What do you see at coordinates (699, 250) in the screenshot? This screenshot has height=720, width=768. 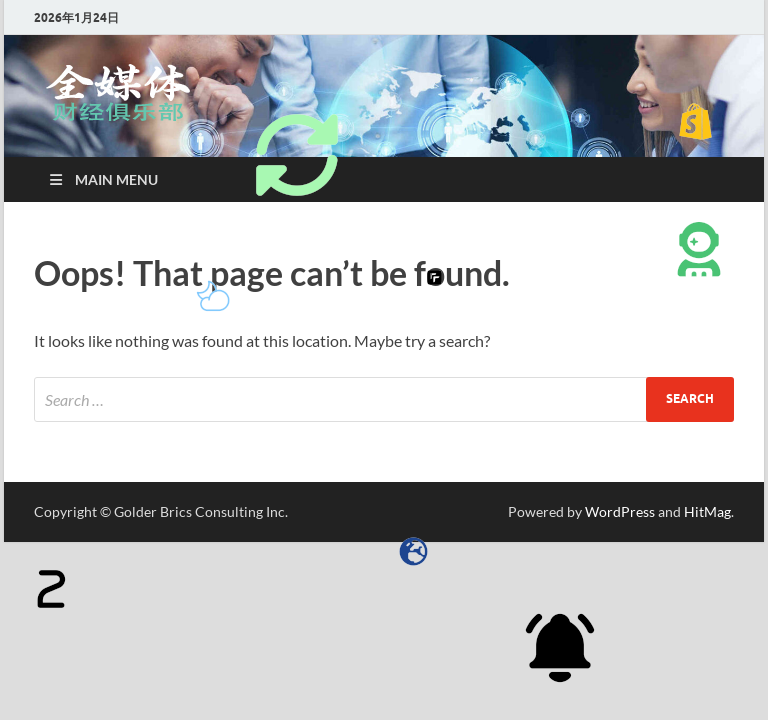 I see `view astronaut or space-themed user profile` at bounding box center [699, 250].